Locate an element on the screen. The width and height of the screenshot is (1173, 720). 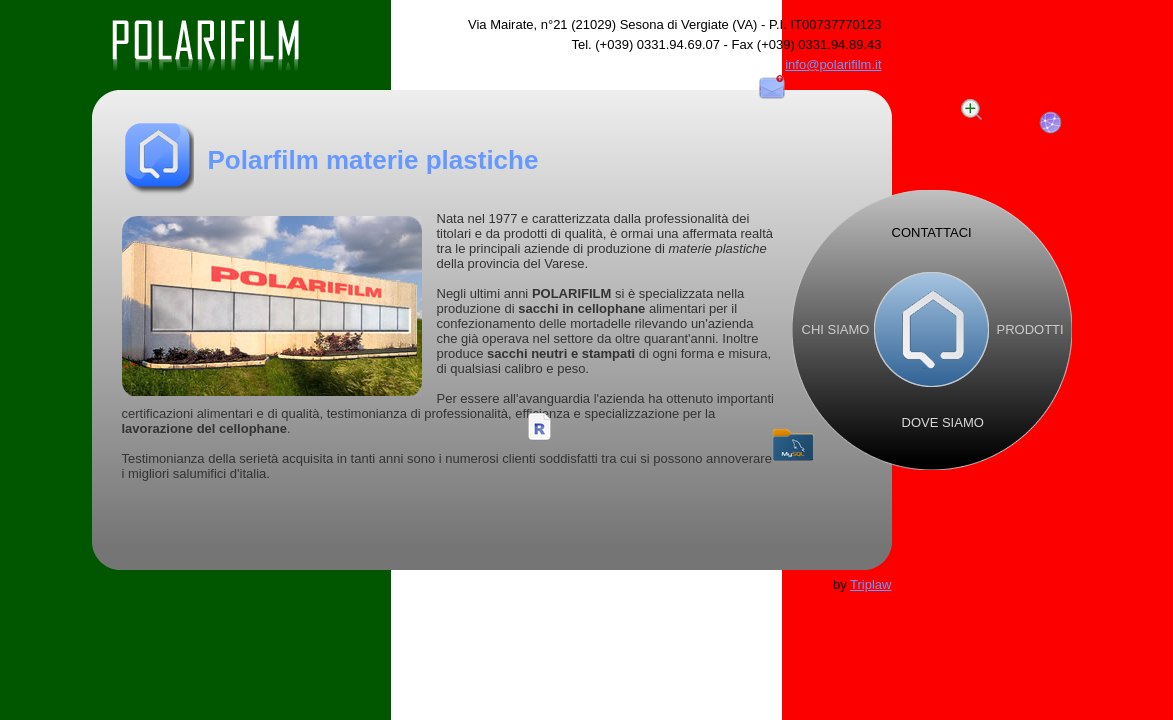
access network workgroup or shared resources is located at coordinates (1050, 122).